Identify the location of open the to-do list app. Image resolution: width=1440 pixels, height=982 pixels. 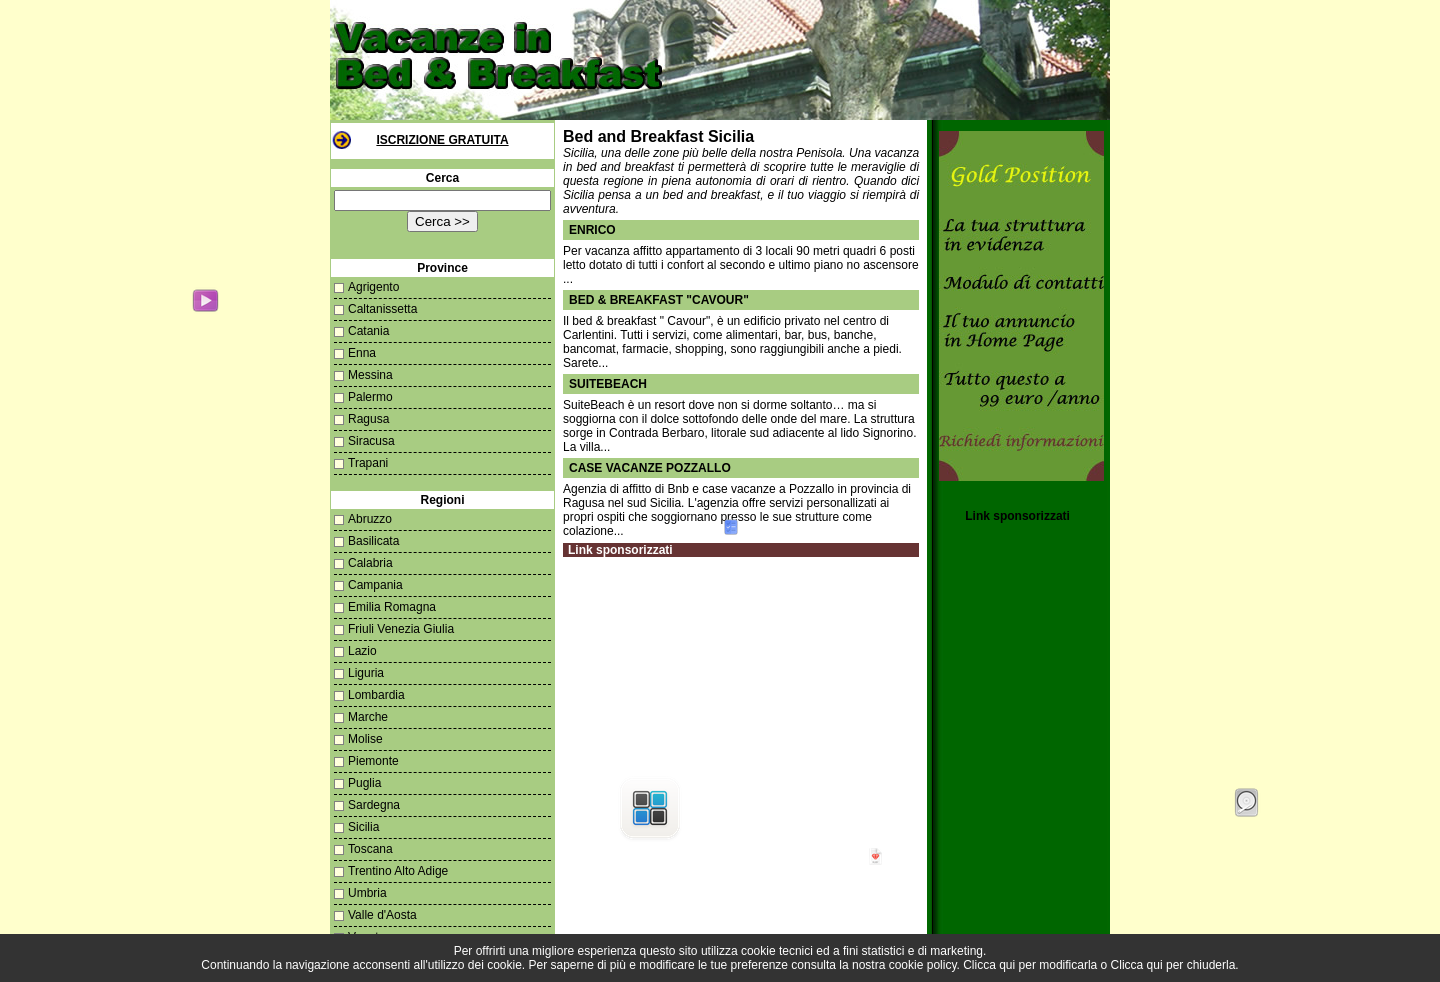
(731, 527).